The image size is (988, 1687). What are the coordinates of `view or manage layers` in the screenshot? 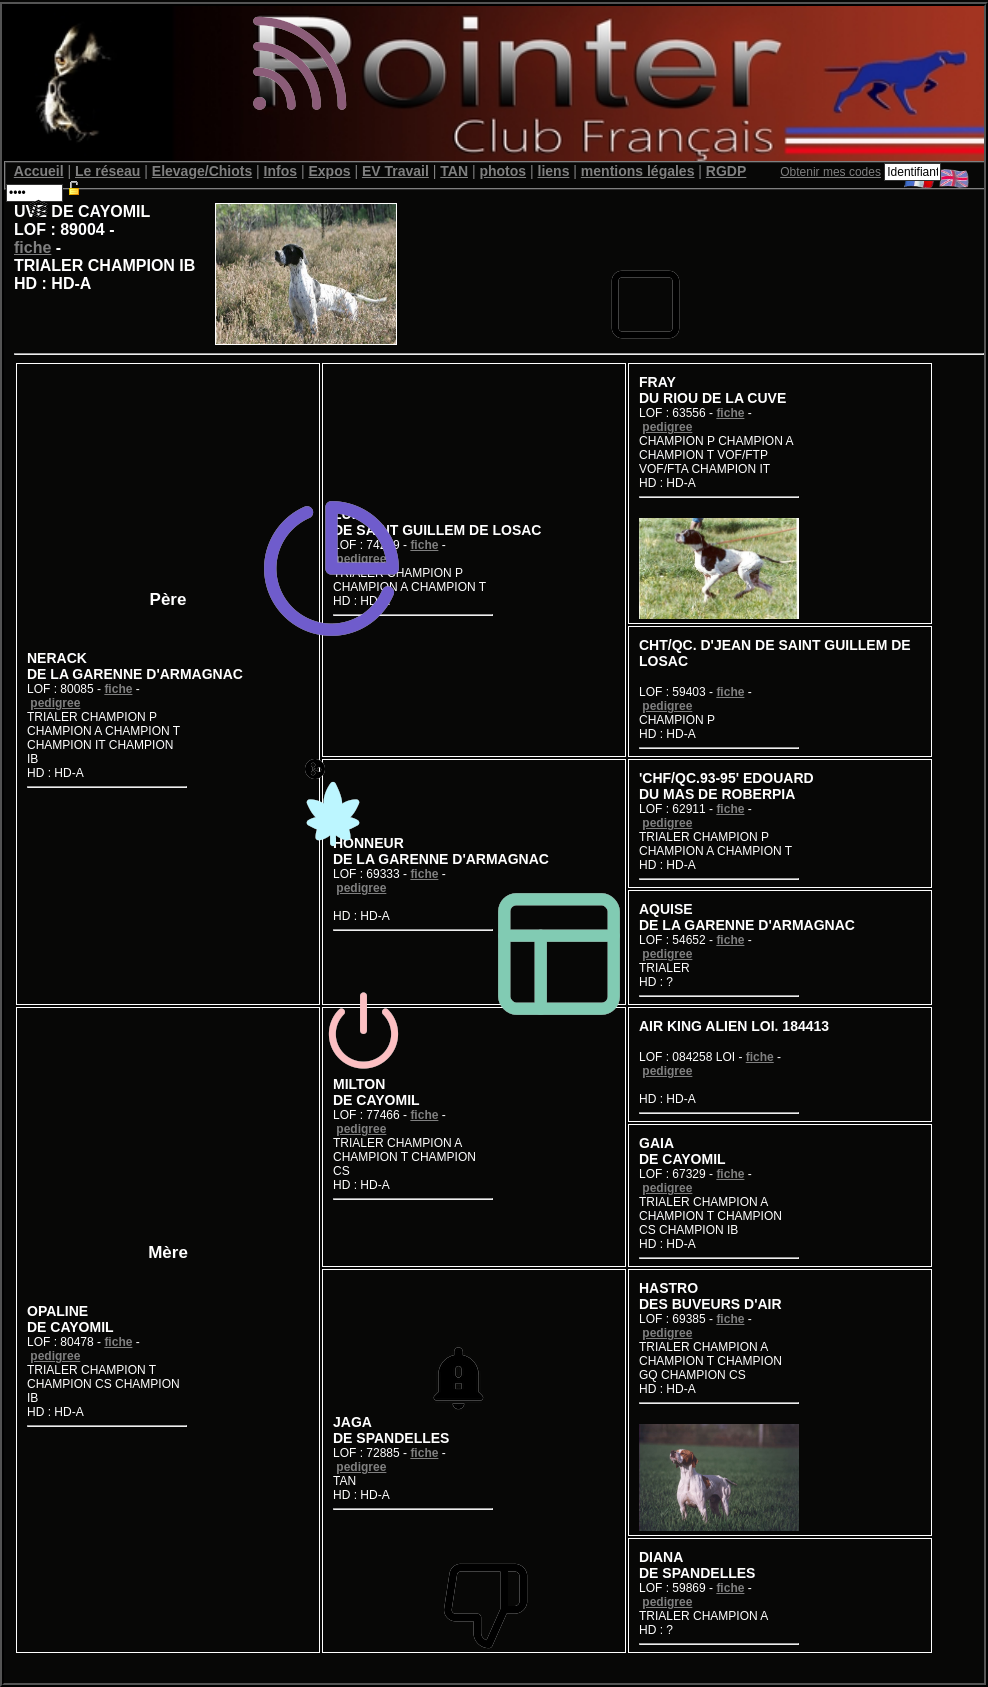 It's located at (38, 208).